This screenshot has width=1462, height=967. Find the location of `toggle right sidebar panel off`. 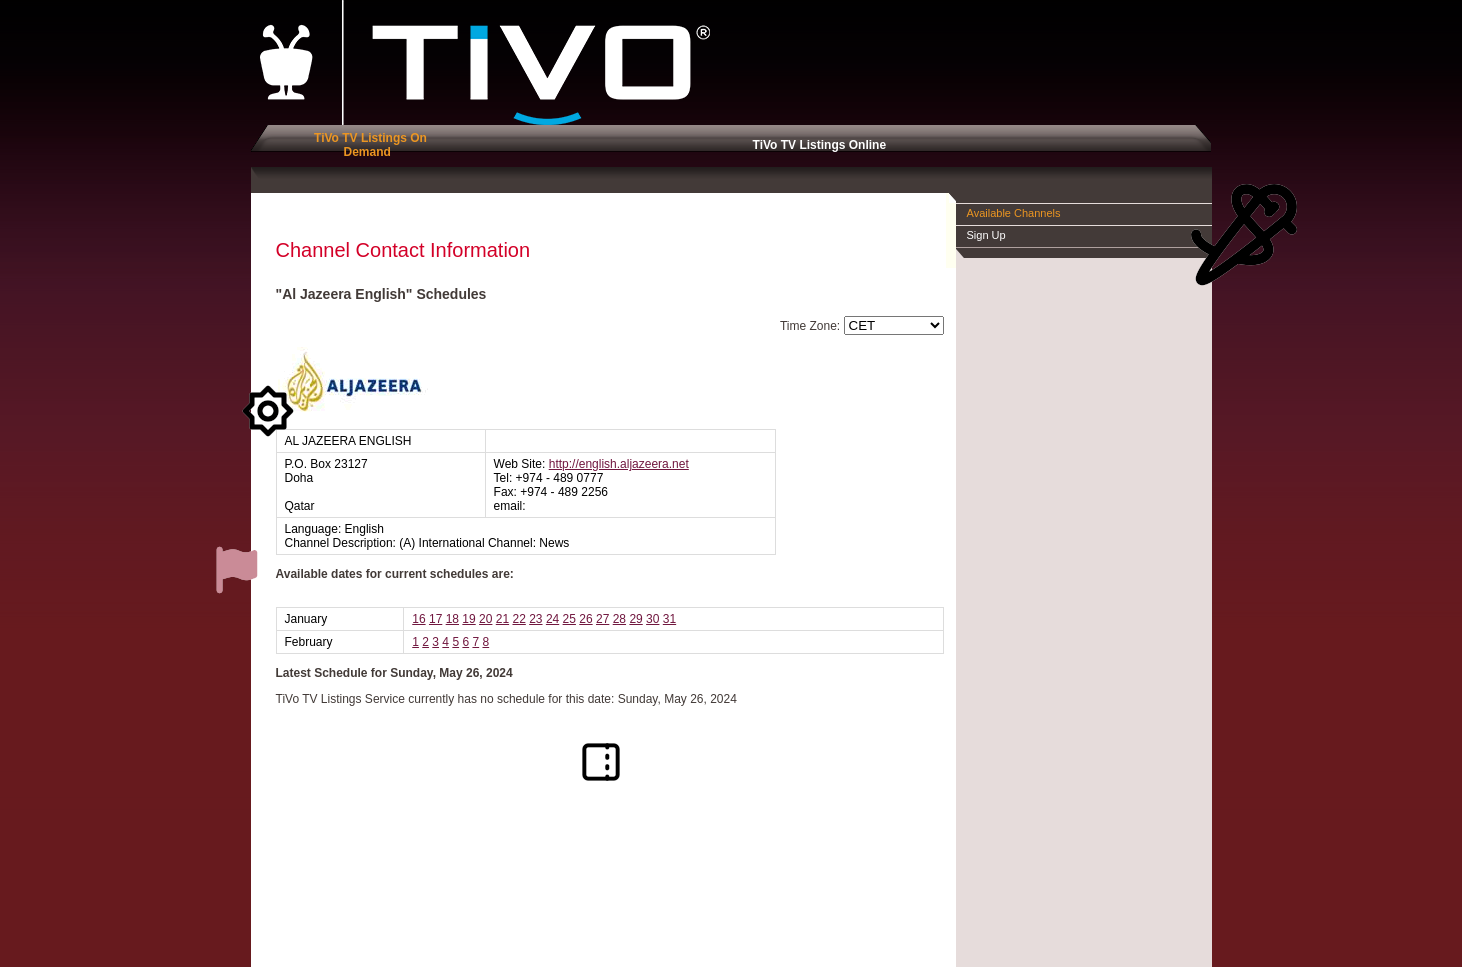

toggle right sidebar panel off is located at coordinates (601, 762).